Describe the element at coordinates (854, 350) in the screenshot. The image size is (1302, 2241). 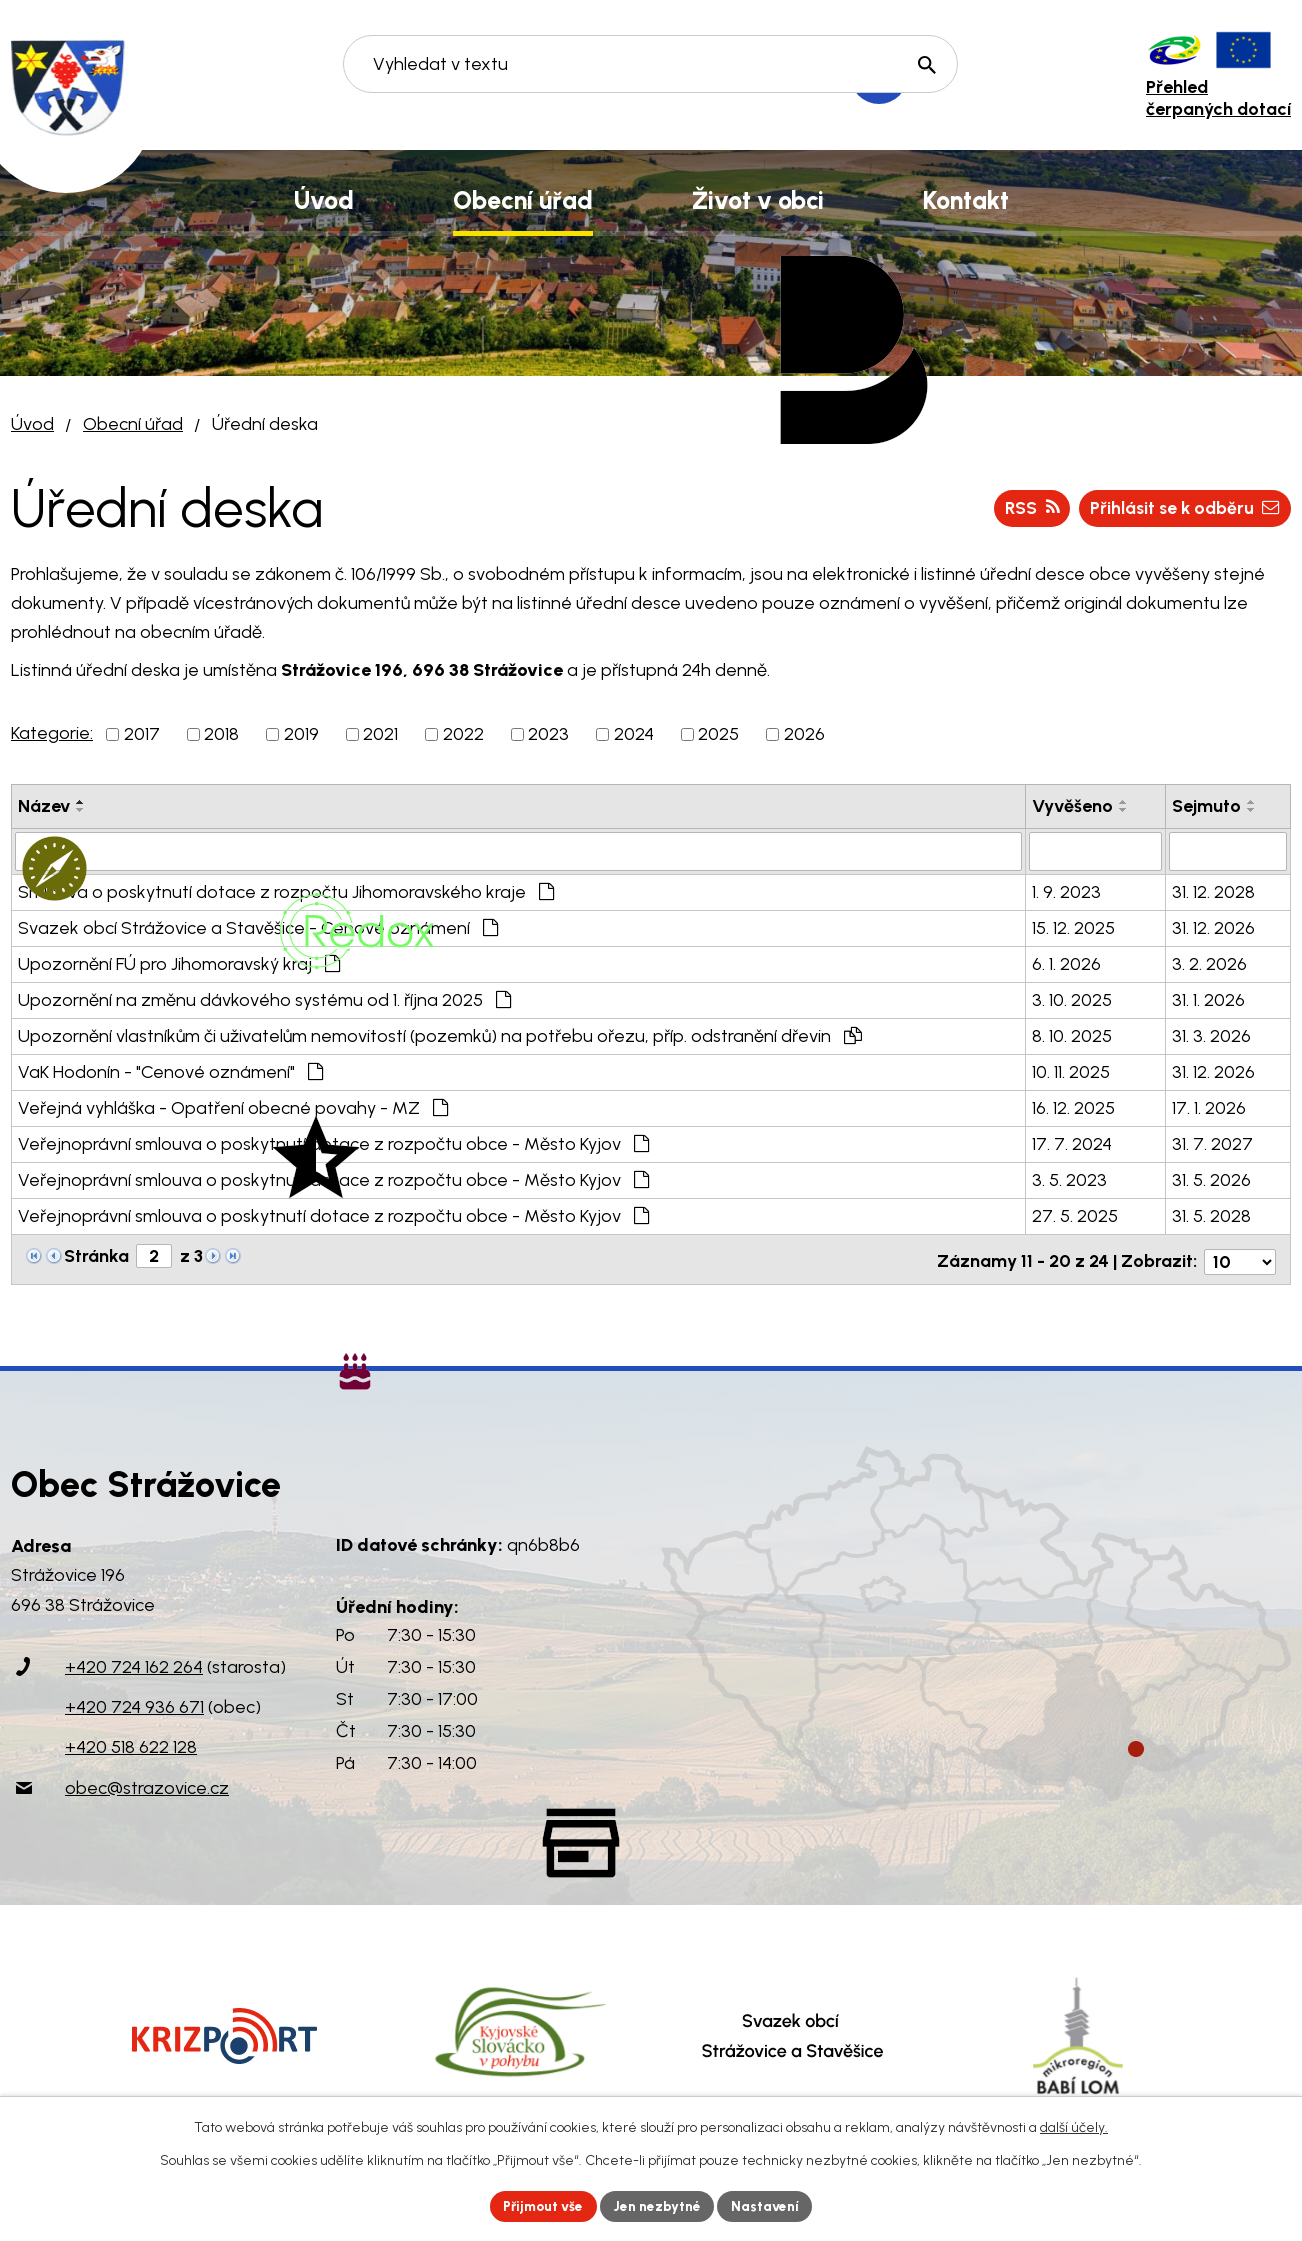
I see `open the Beats audio app` at that location.